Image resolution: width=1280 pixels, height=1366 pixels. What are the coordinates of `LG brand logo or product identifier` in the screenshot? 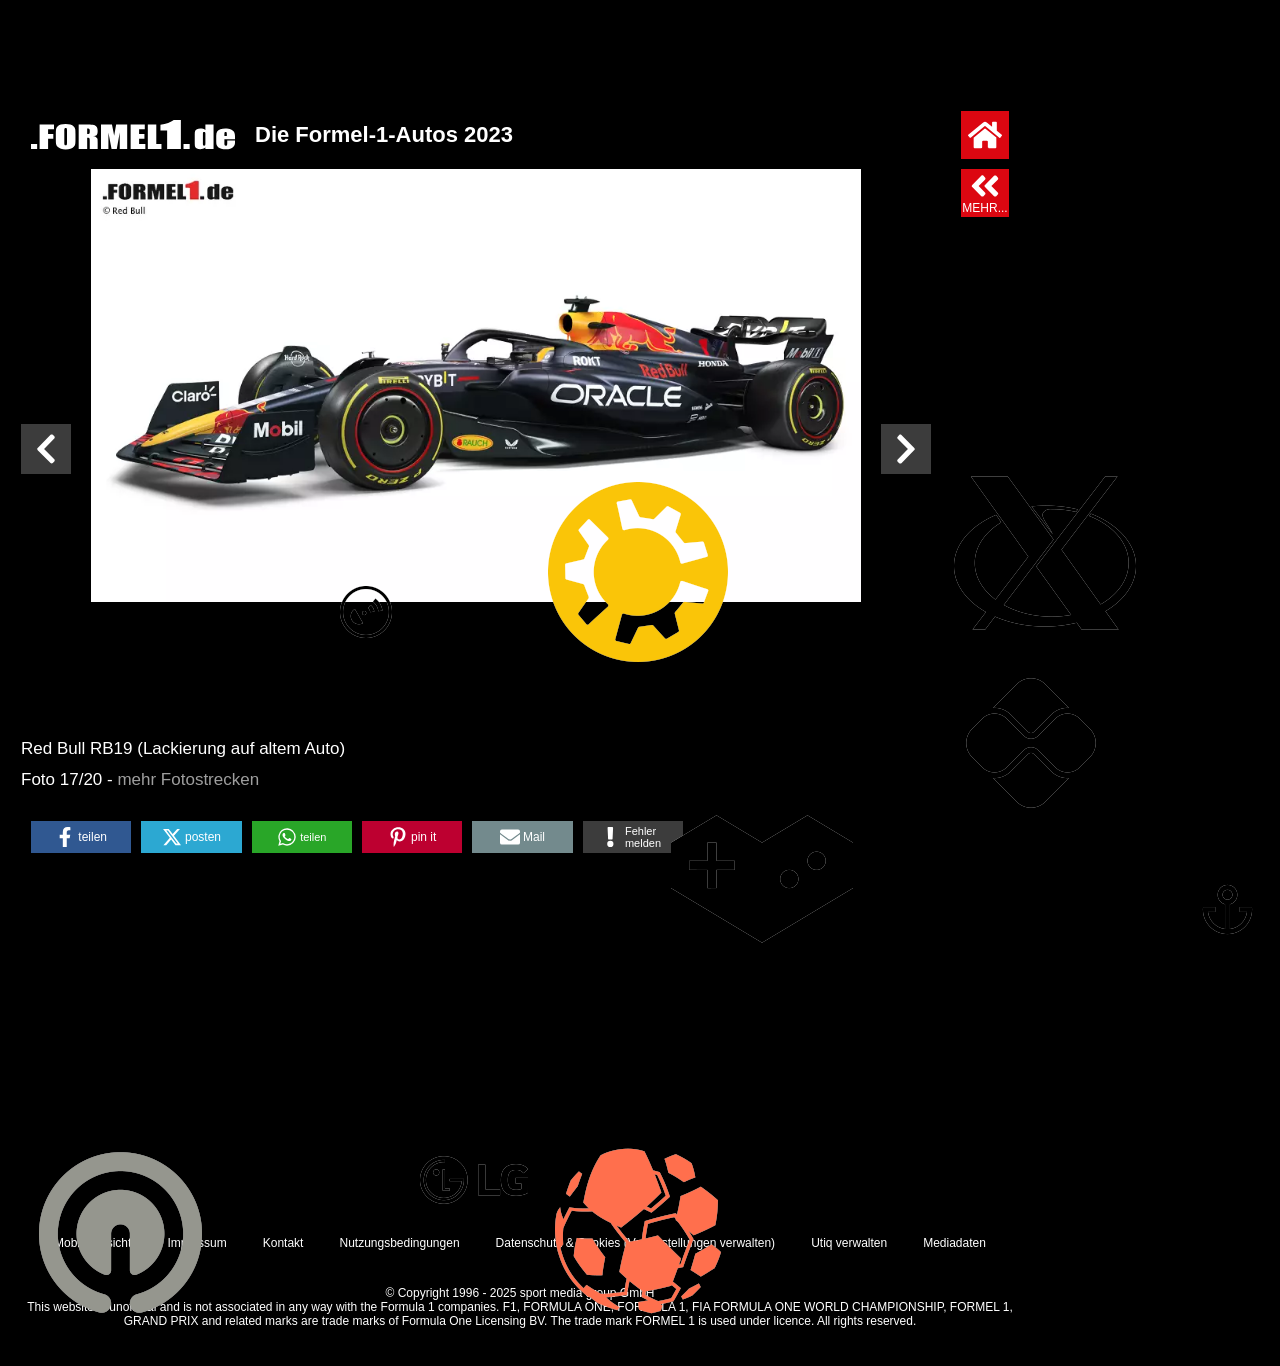 It's located at (474, 1180).